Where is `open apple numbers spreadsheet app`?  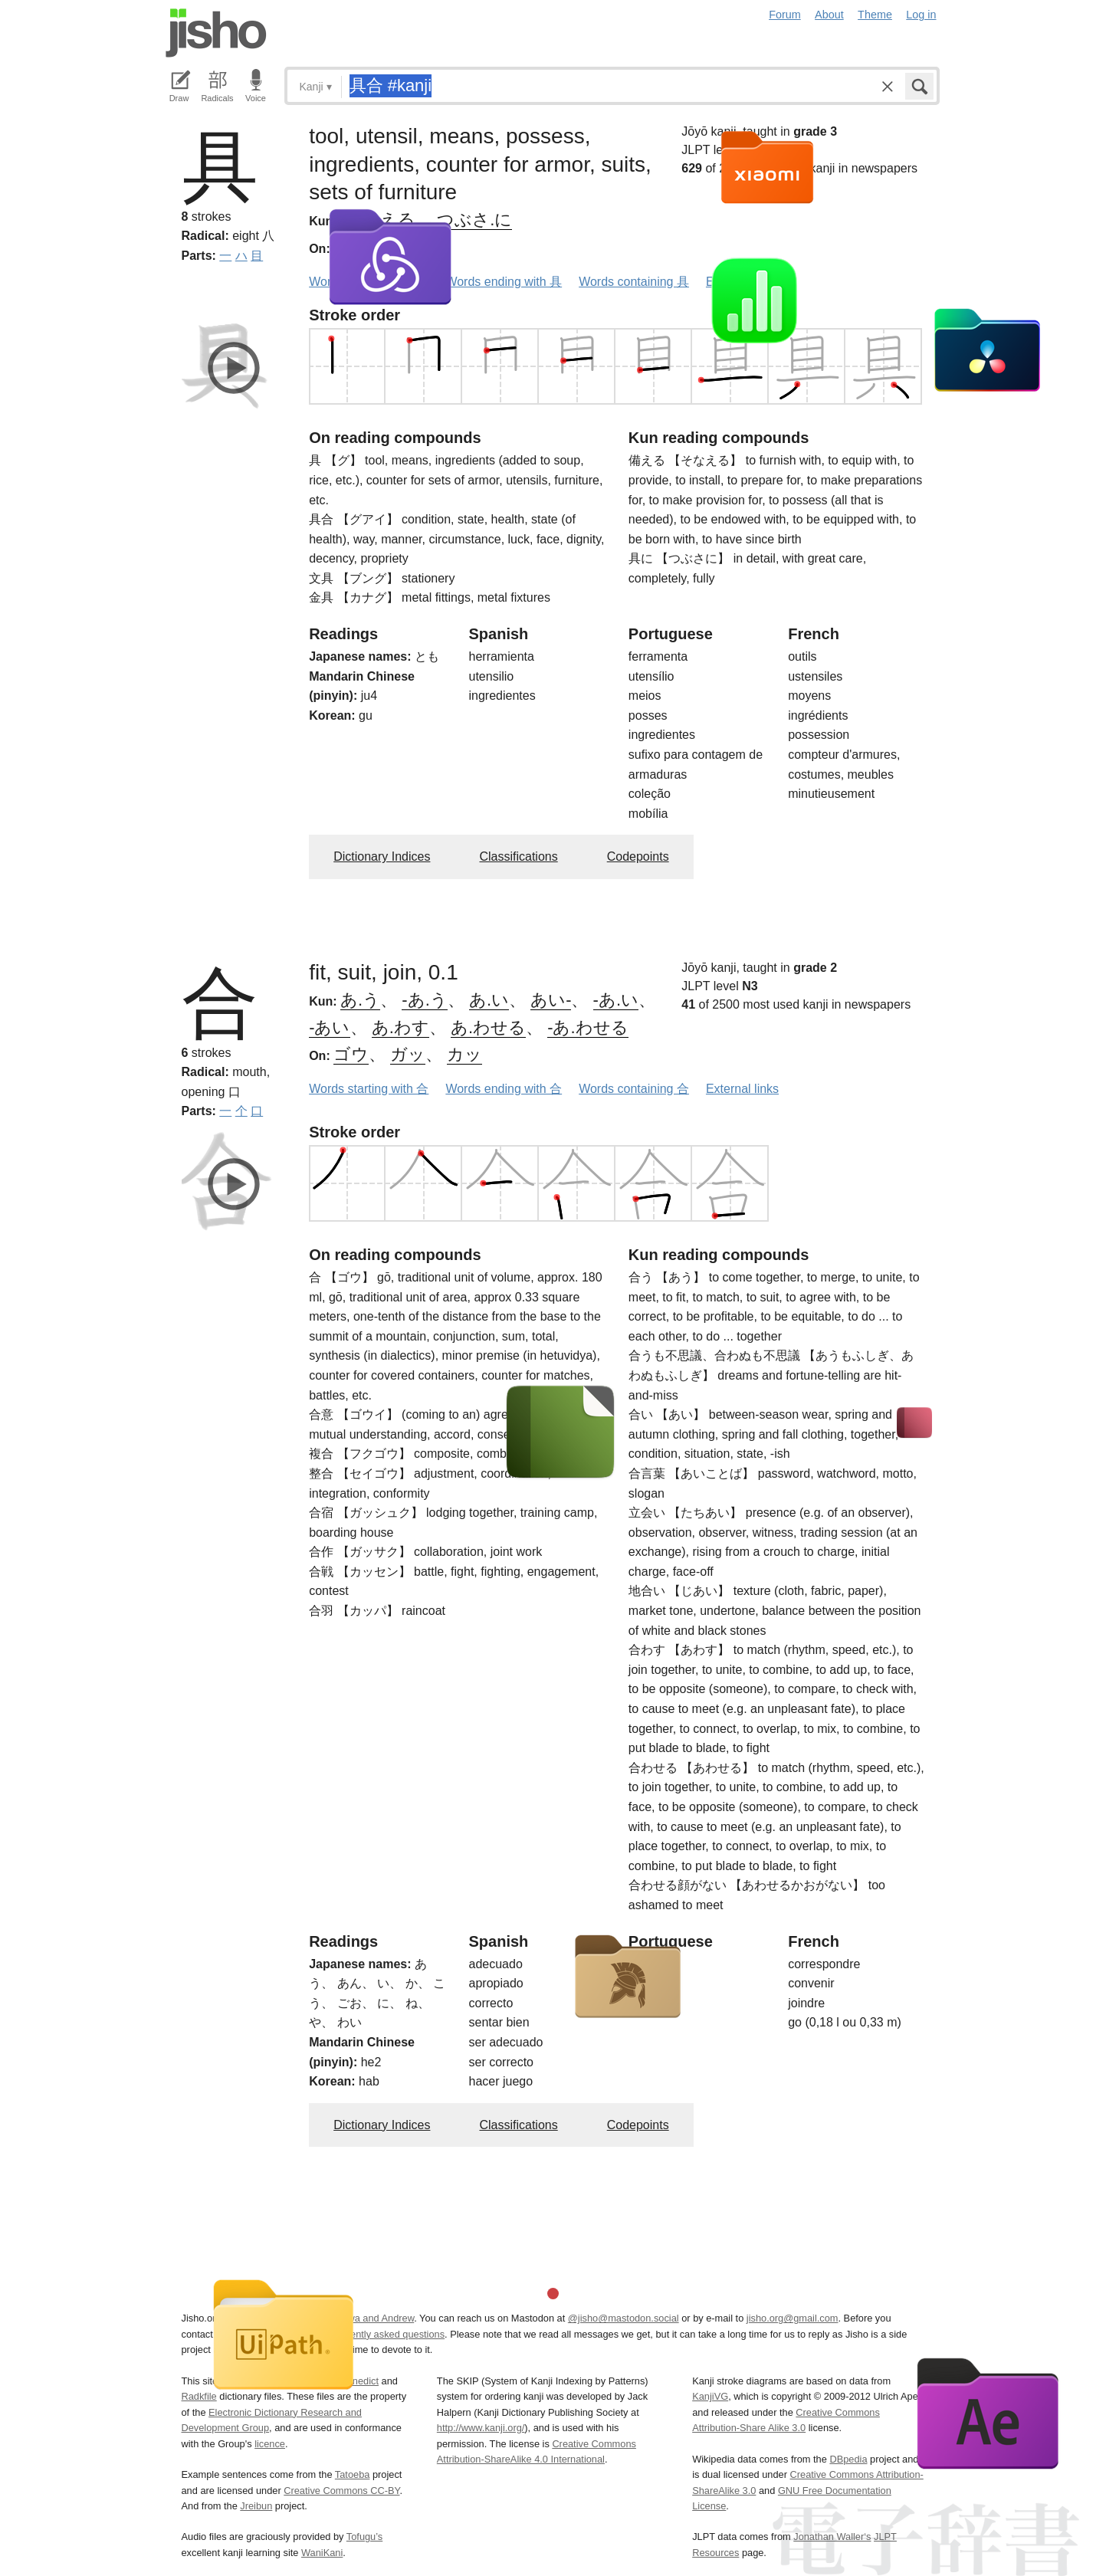 open apple numbers spreadsheet app is located at coordinates (754, 300).